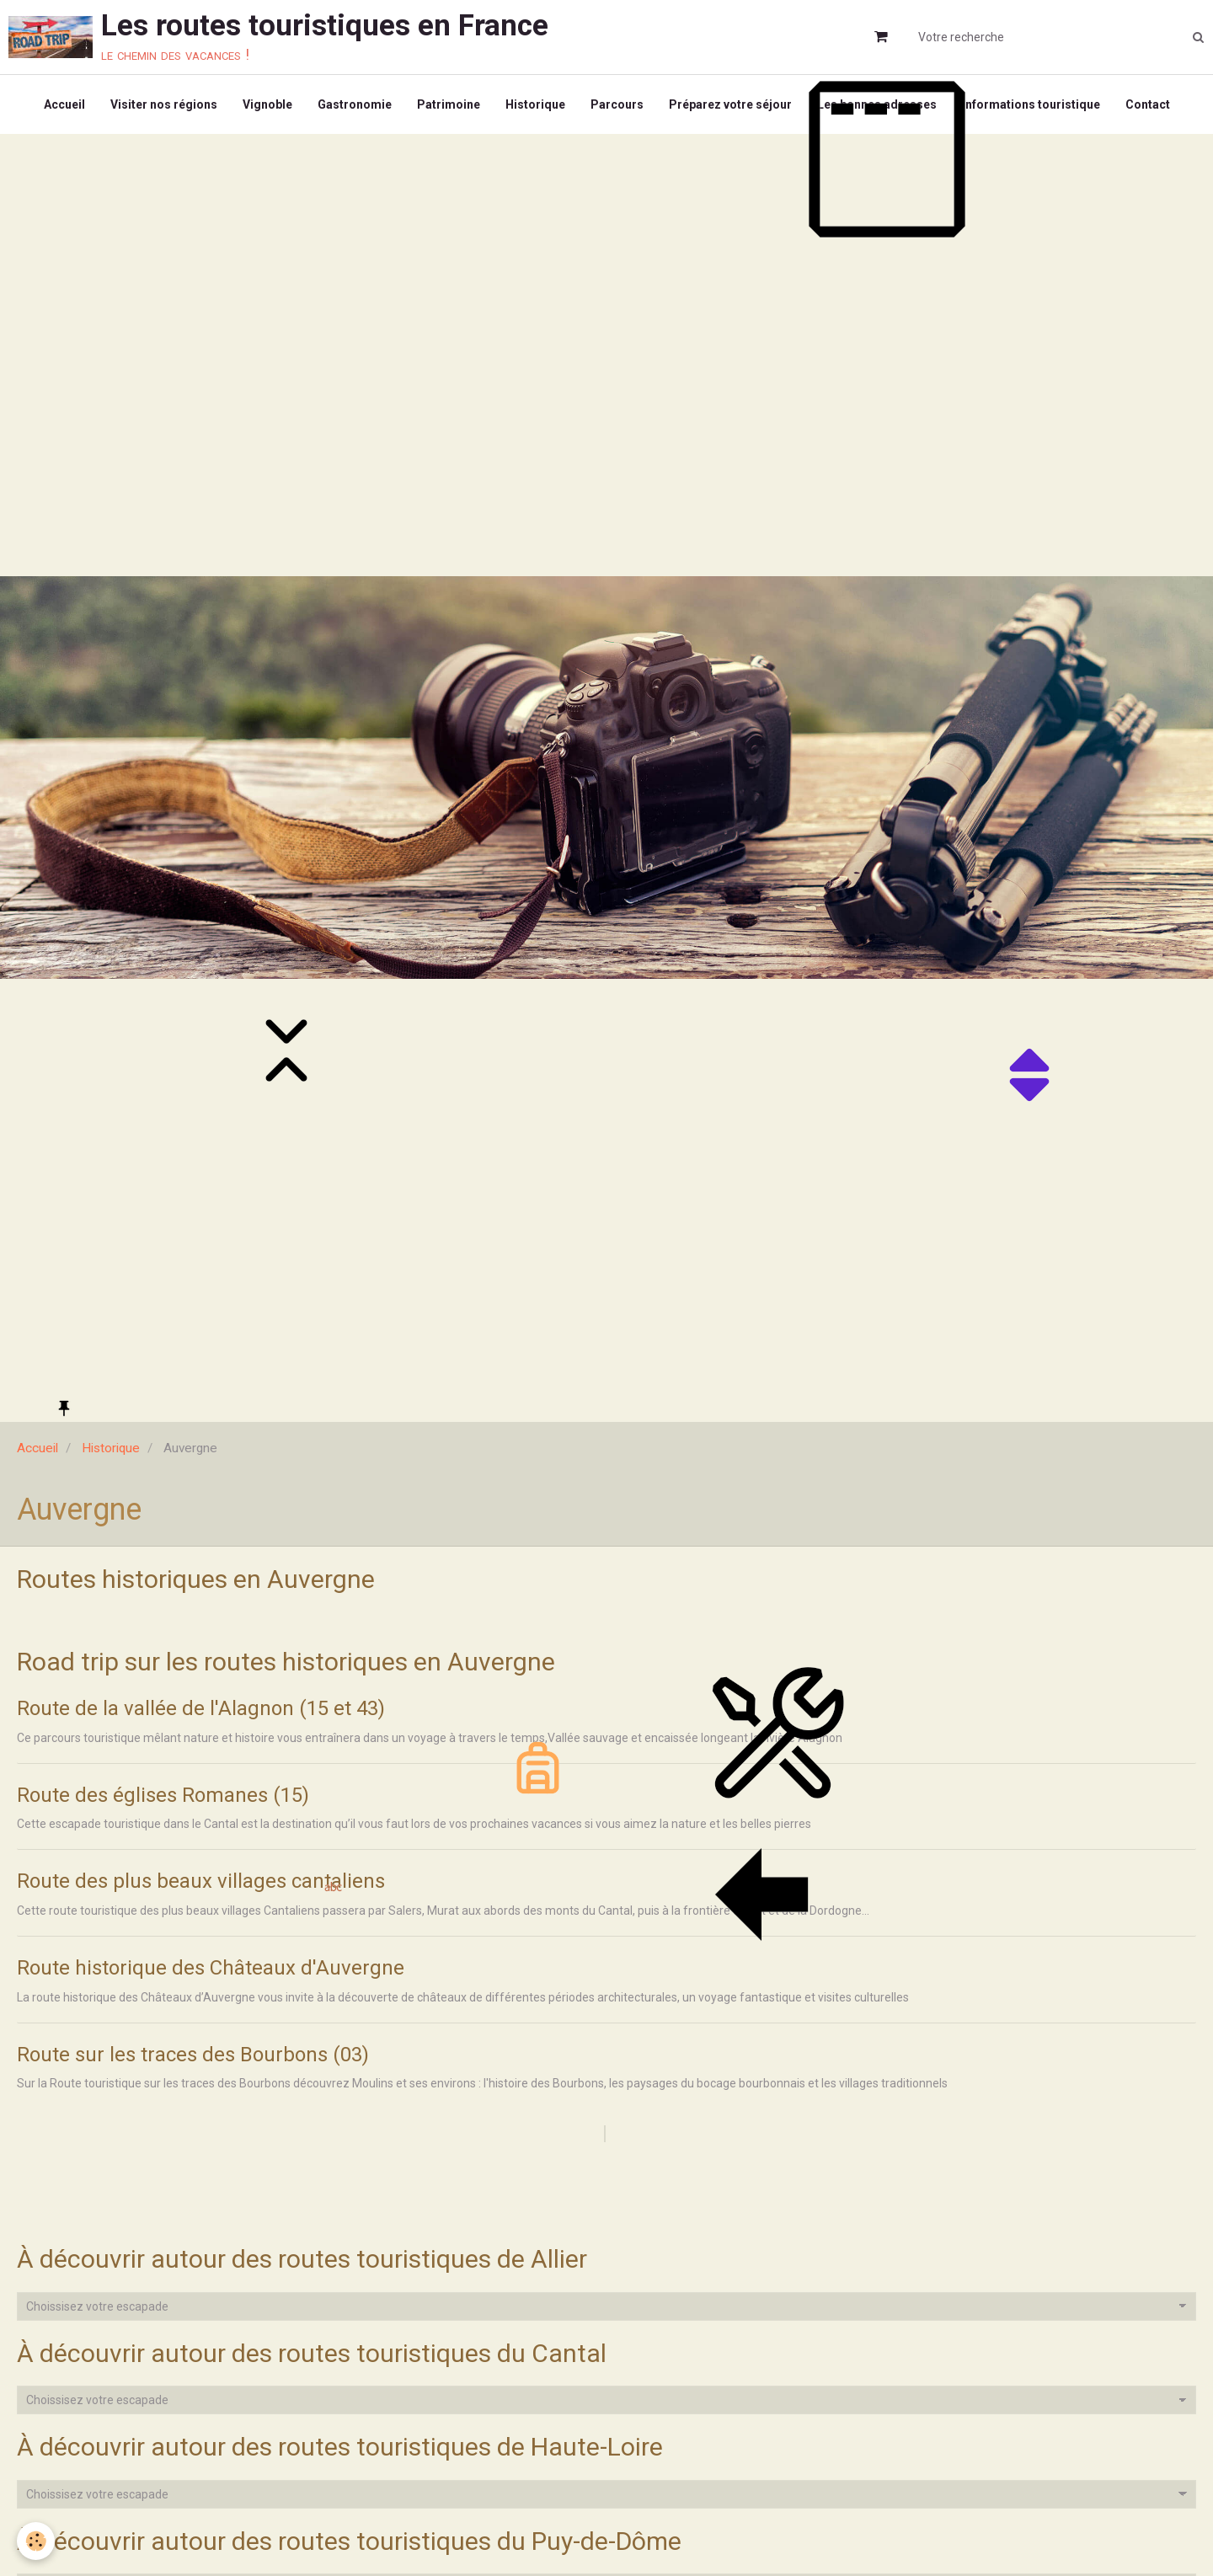 The image size is (1213, 2576). I want to click on access your inventory or stored items, so click(537, 1767).